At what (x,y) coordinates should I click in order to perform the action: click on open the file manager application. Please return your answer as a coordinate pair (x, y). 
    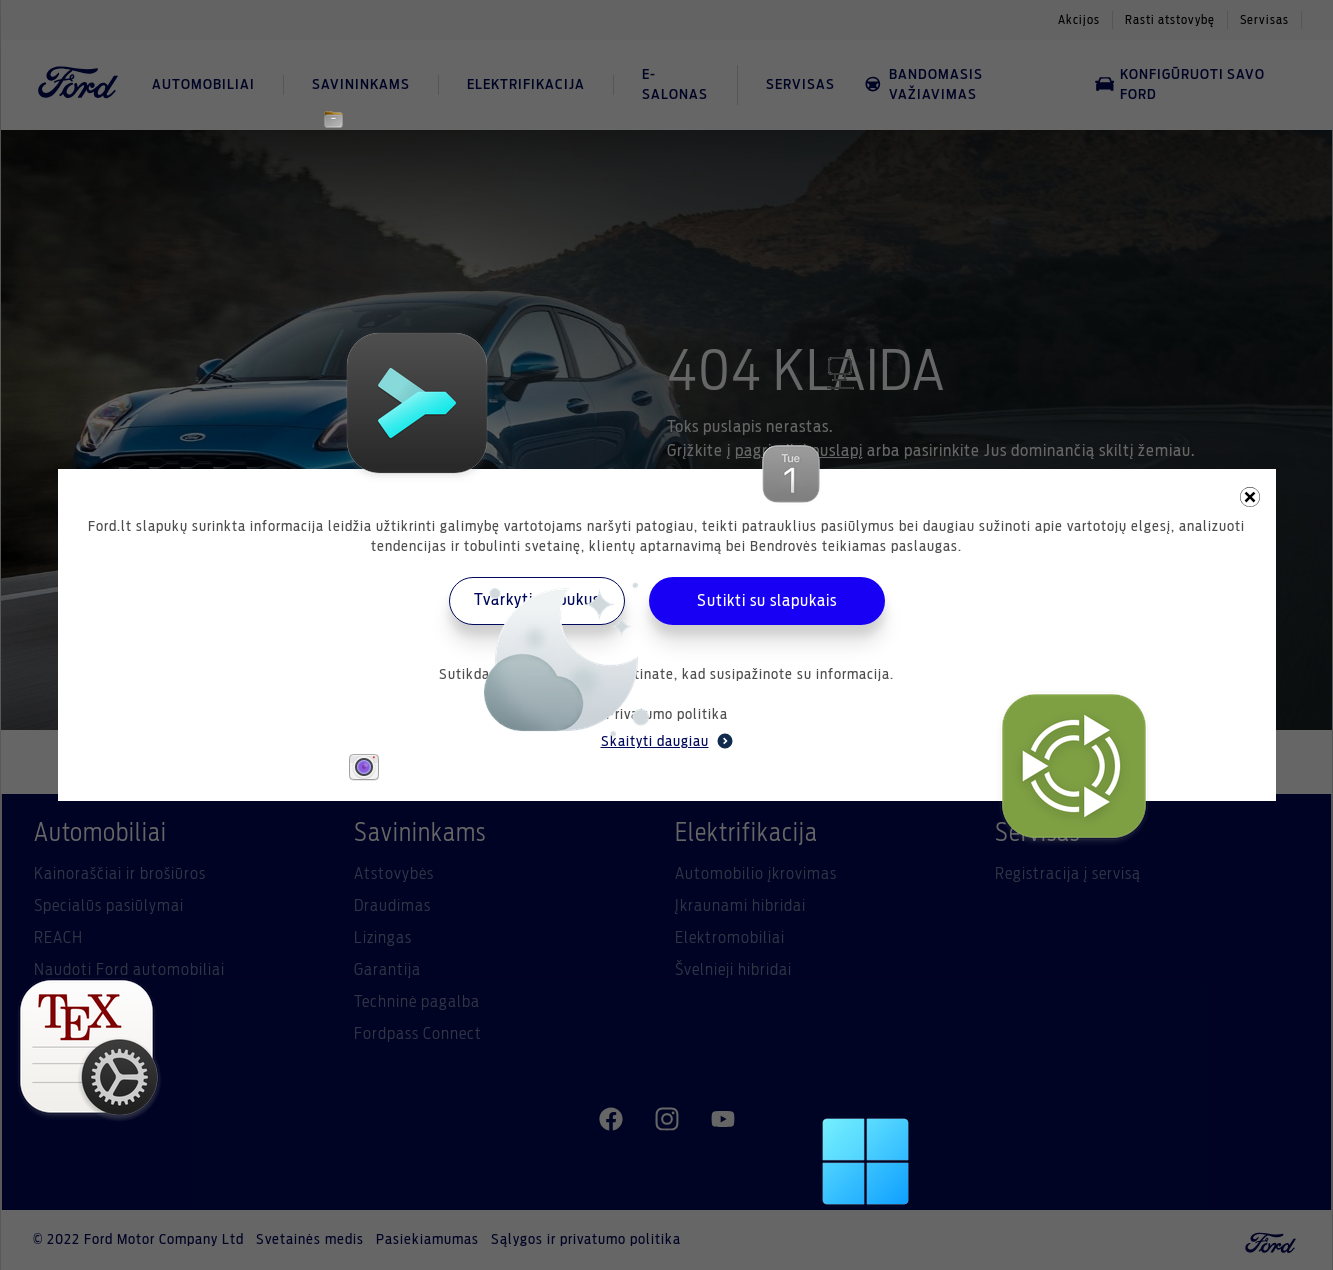
    Looking at the image, I should click on (333, 119).